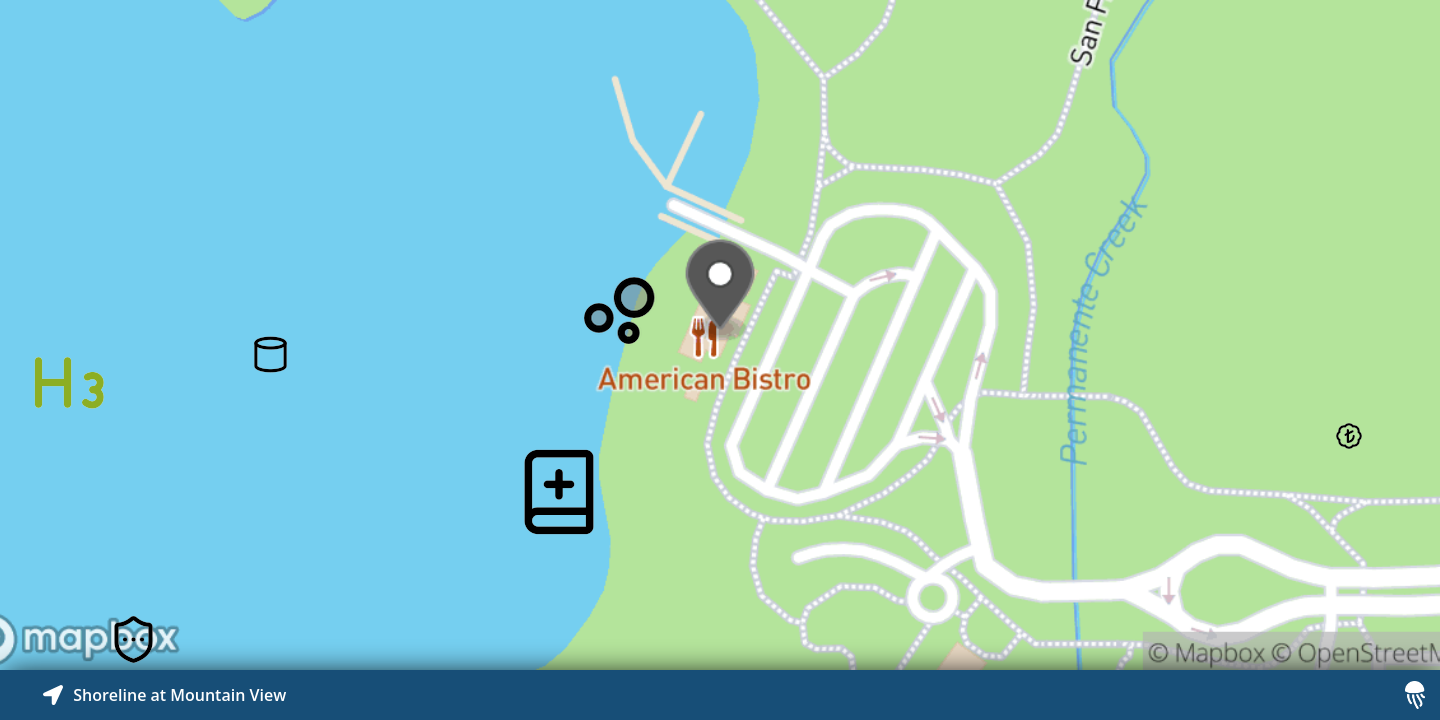  I want to click on represents a database or data storage, so click(270, 354).